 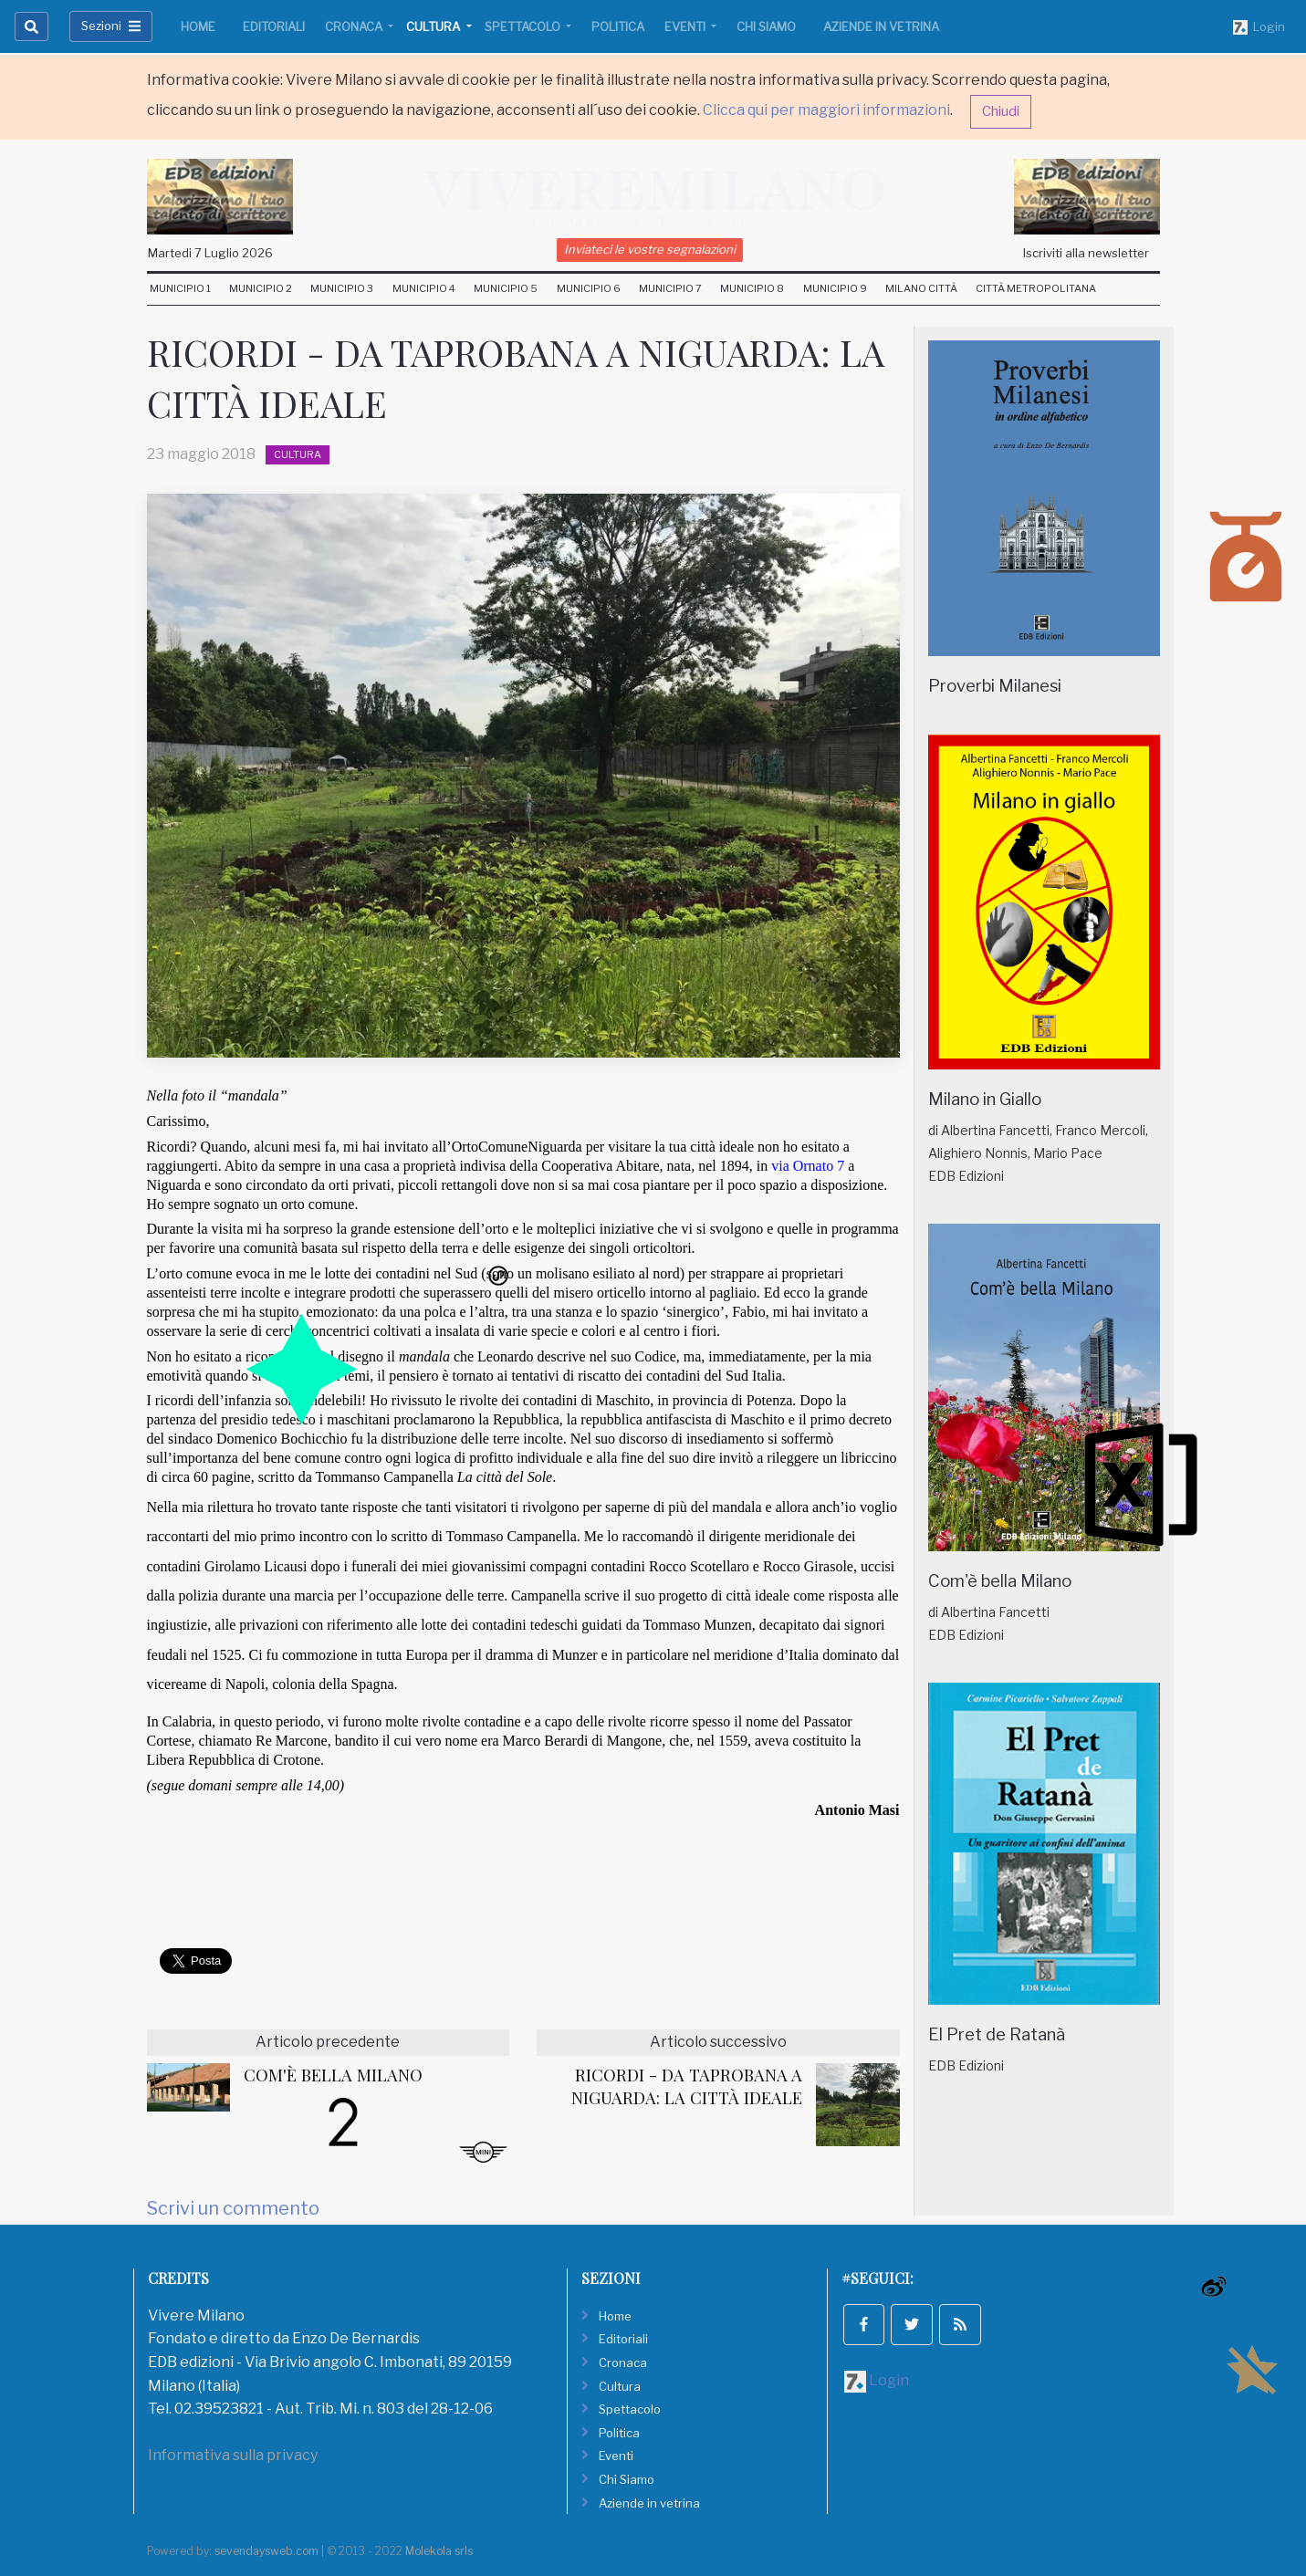 What do you see at coordinates (483, 2152) in the screenshot?
I see `mini cooper brand logo` at bounding box center [483, 2152].